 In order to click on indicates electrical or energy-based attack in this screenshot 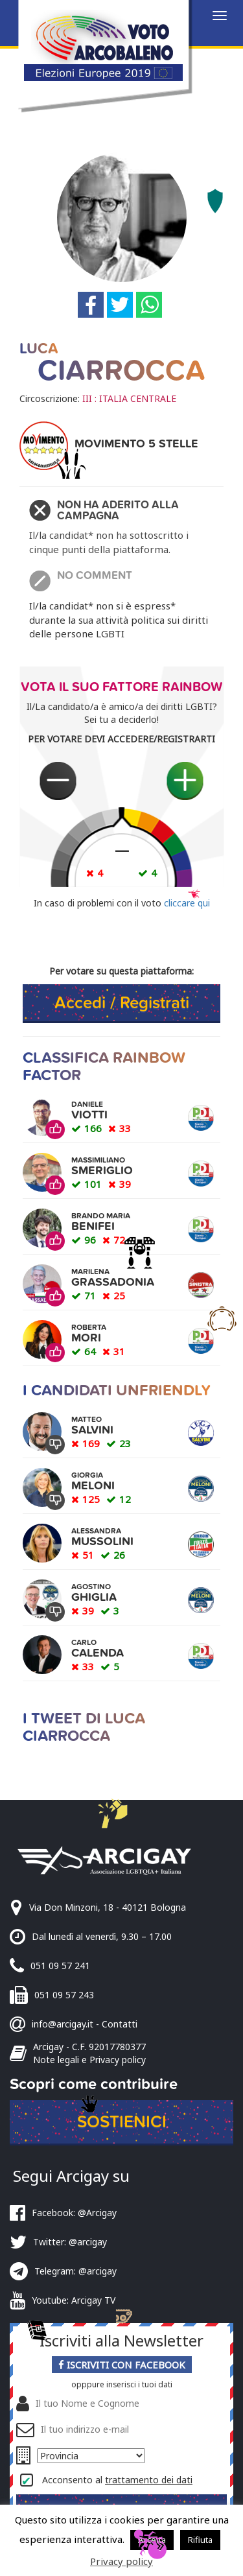, I will do `click(150, 2544)`.